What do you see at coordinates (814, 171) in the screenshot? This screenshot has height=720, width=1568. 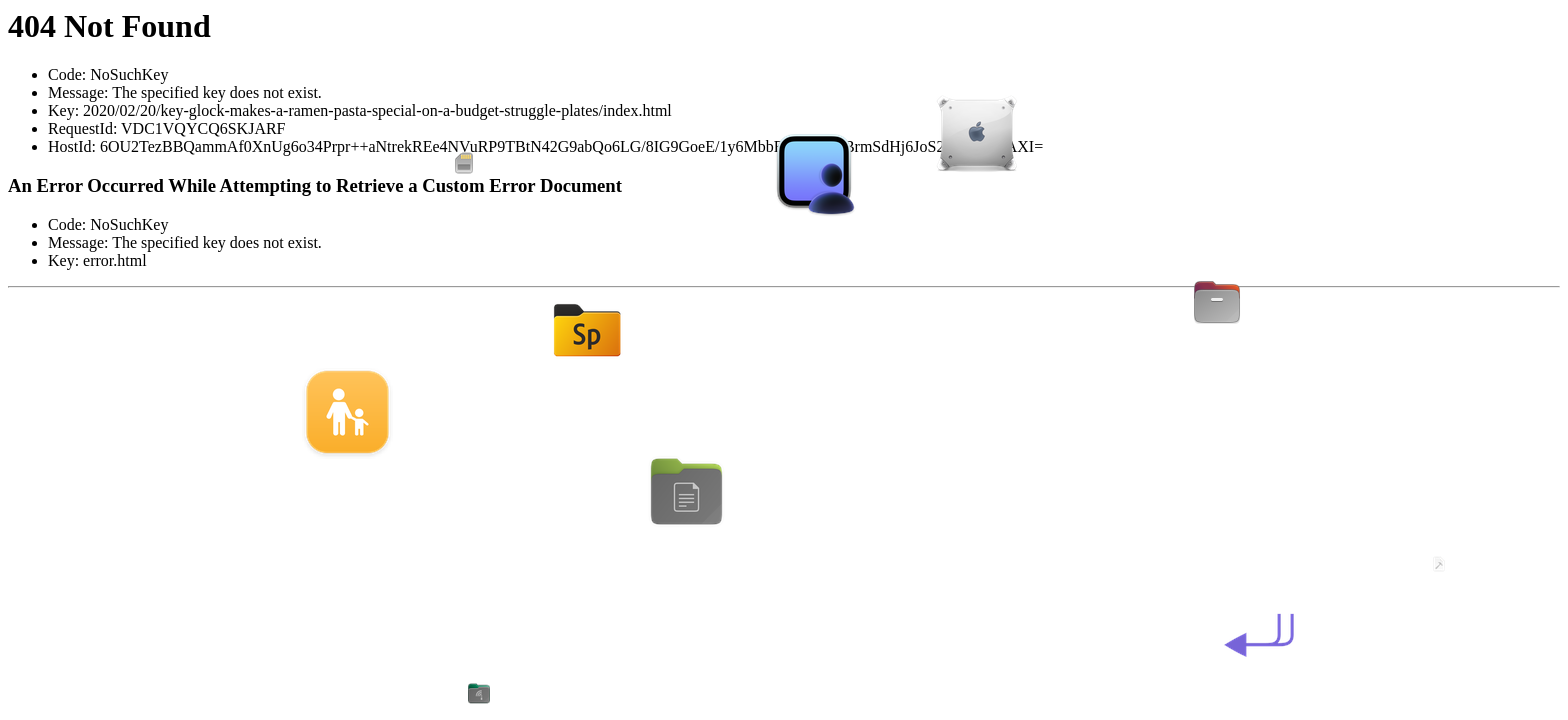 I see `start or join a screen sharing session` at bounding box center [814, 171].